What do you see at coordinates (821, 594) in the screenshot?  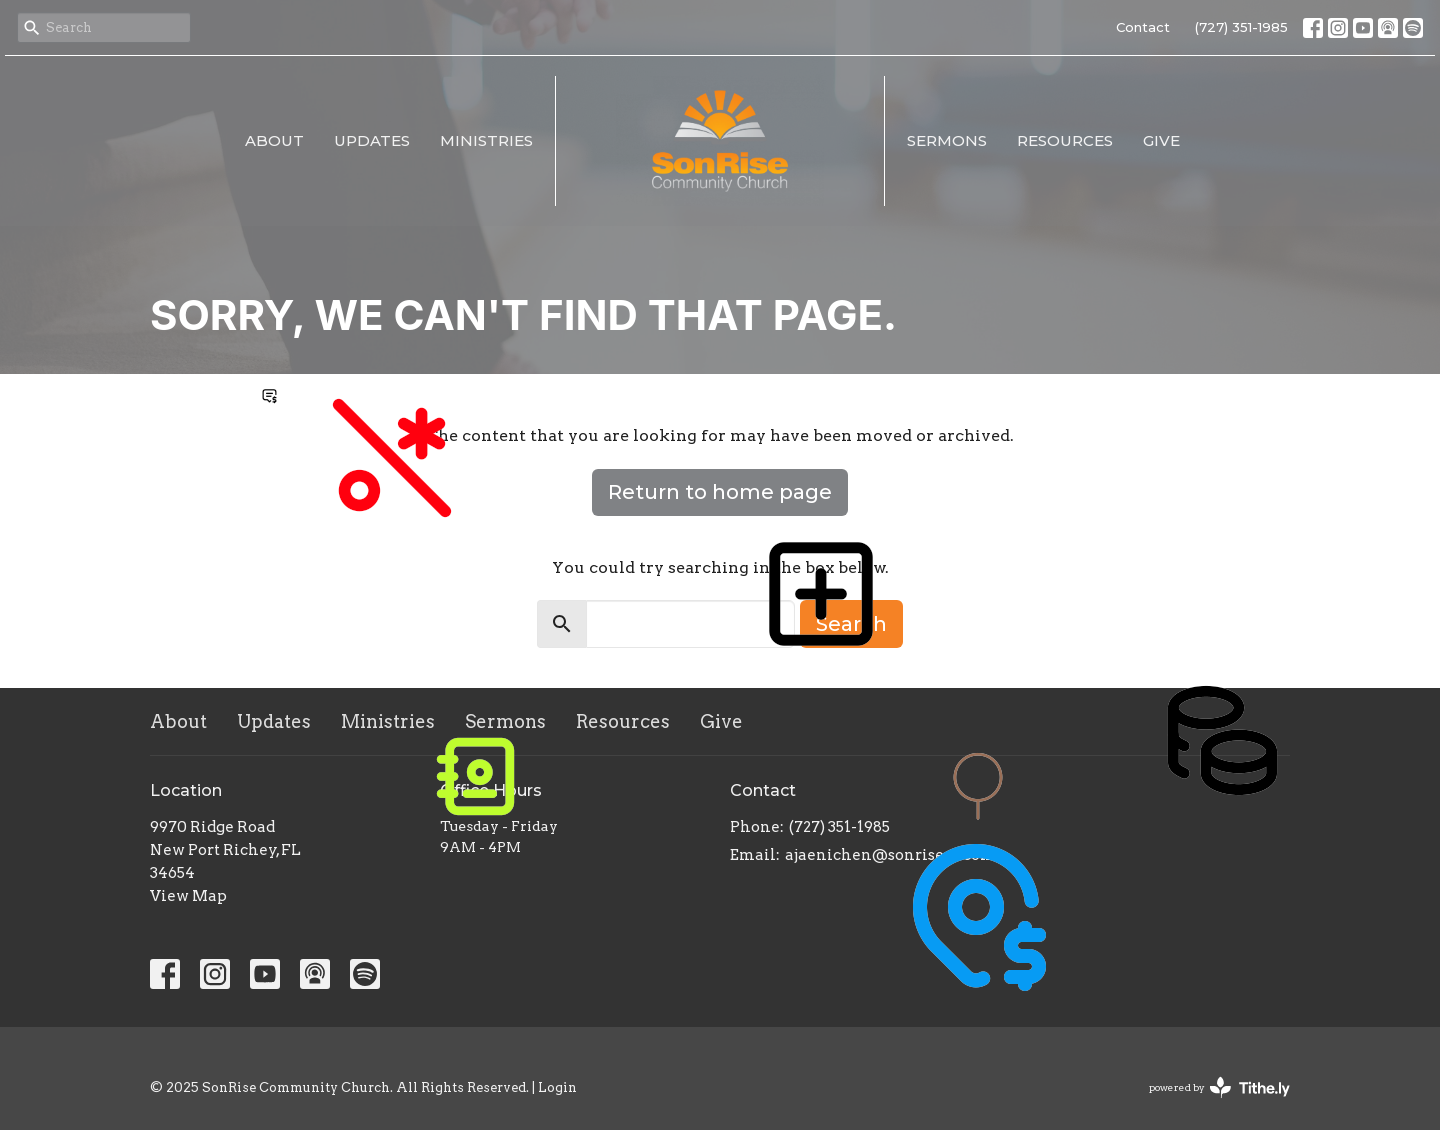 I see `add a new item` at bounding box center [821, 594].